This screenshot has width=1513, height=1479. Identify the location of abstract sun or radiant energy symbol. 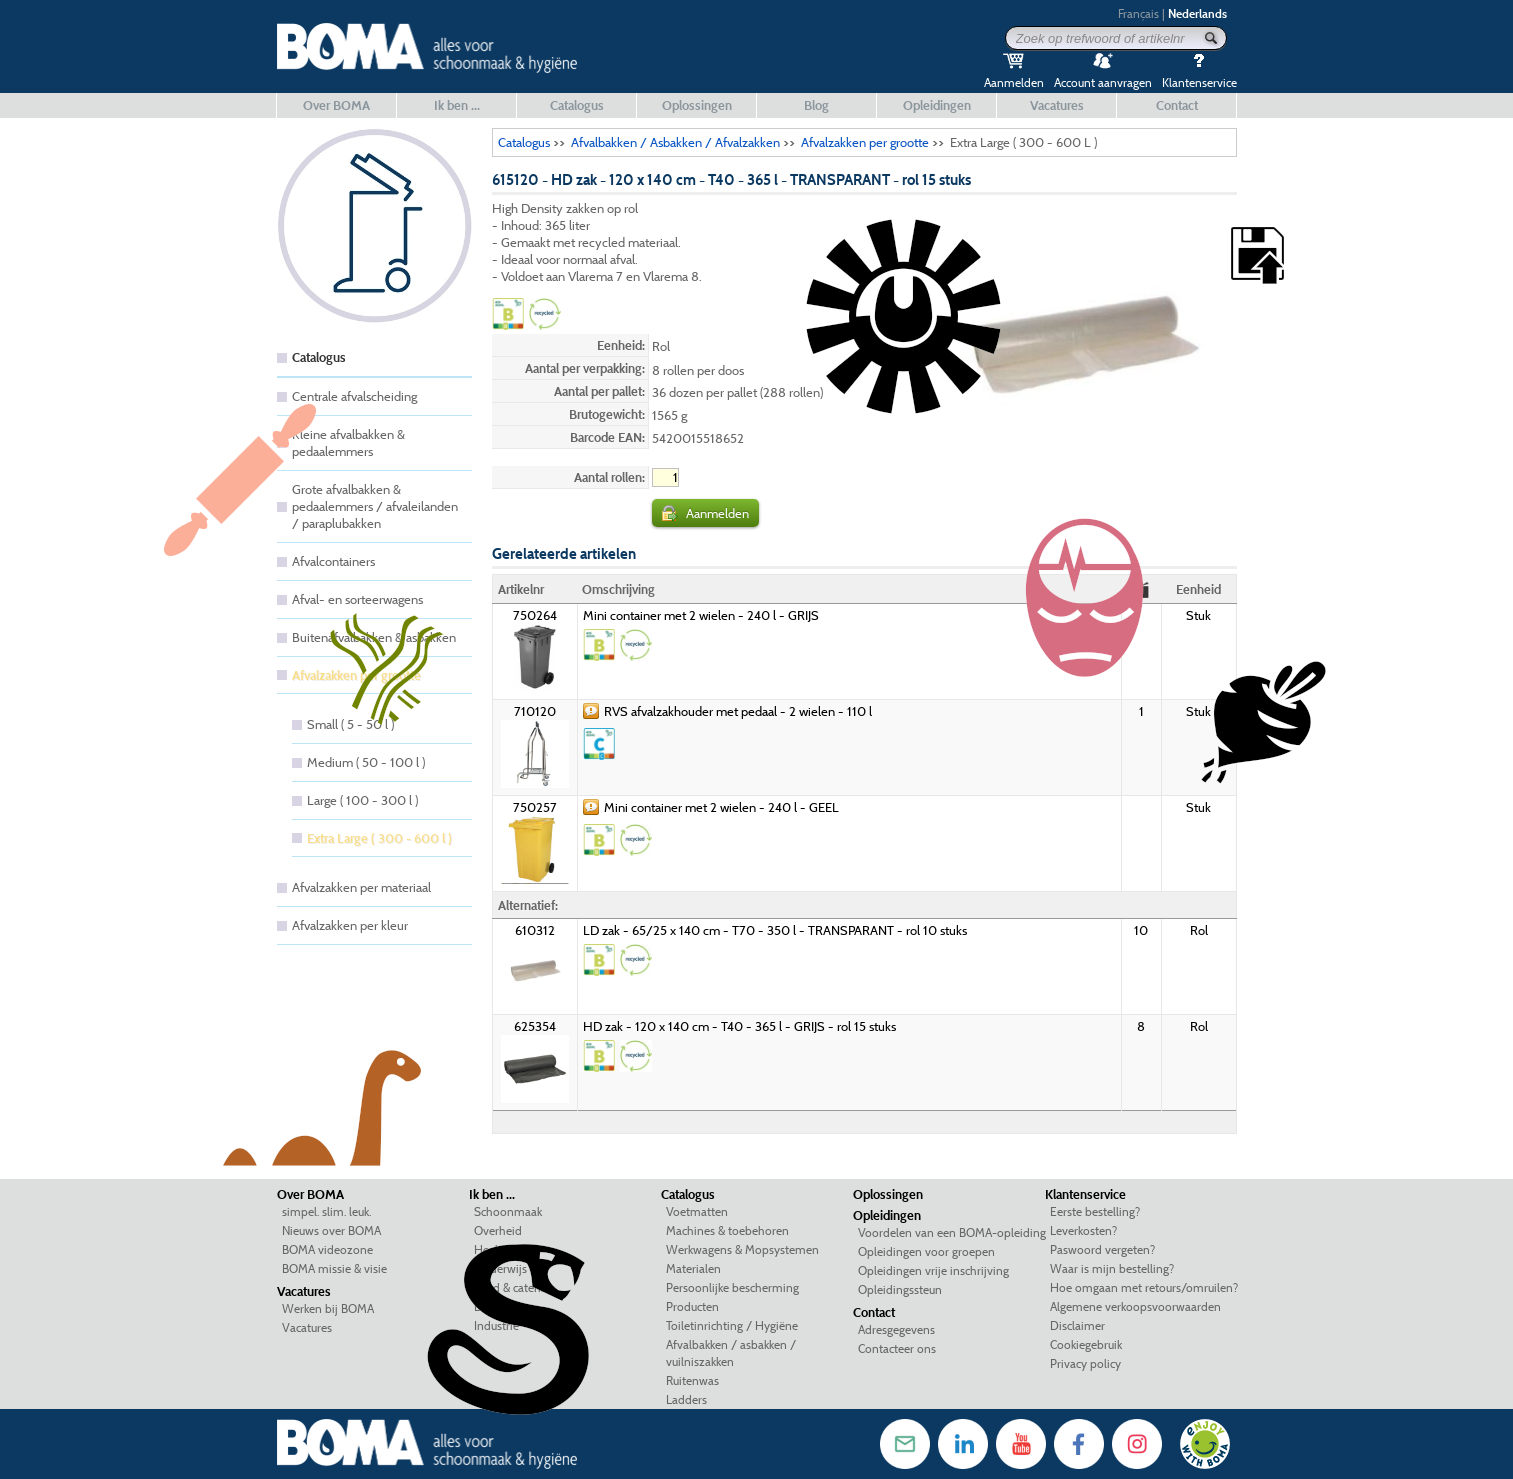
(903, 316).